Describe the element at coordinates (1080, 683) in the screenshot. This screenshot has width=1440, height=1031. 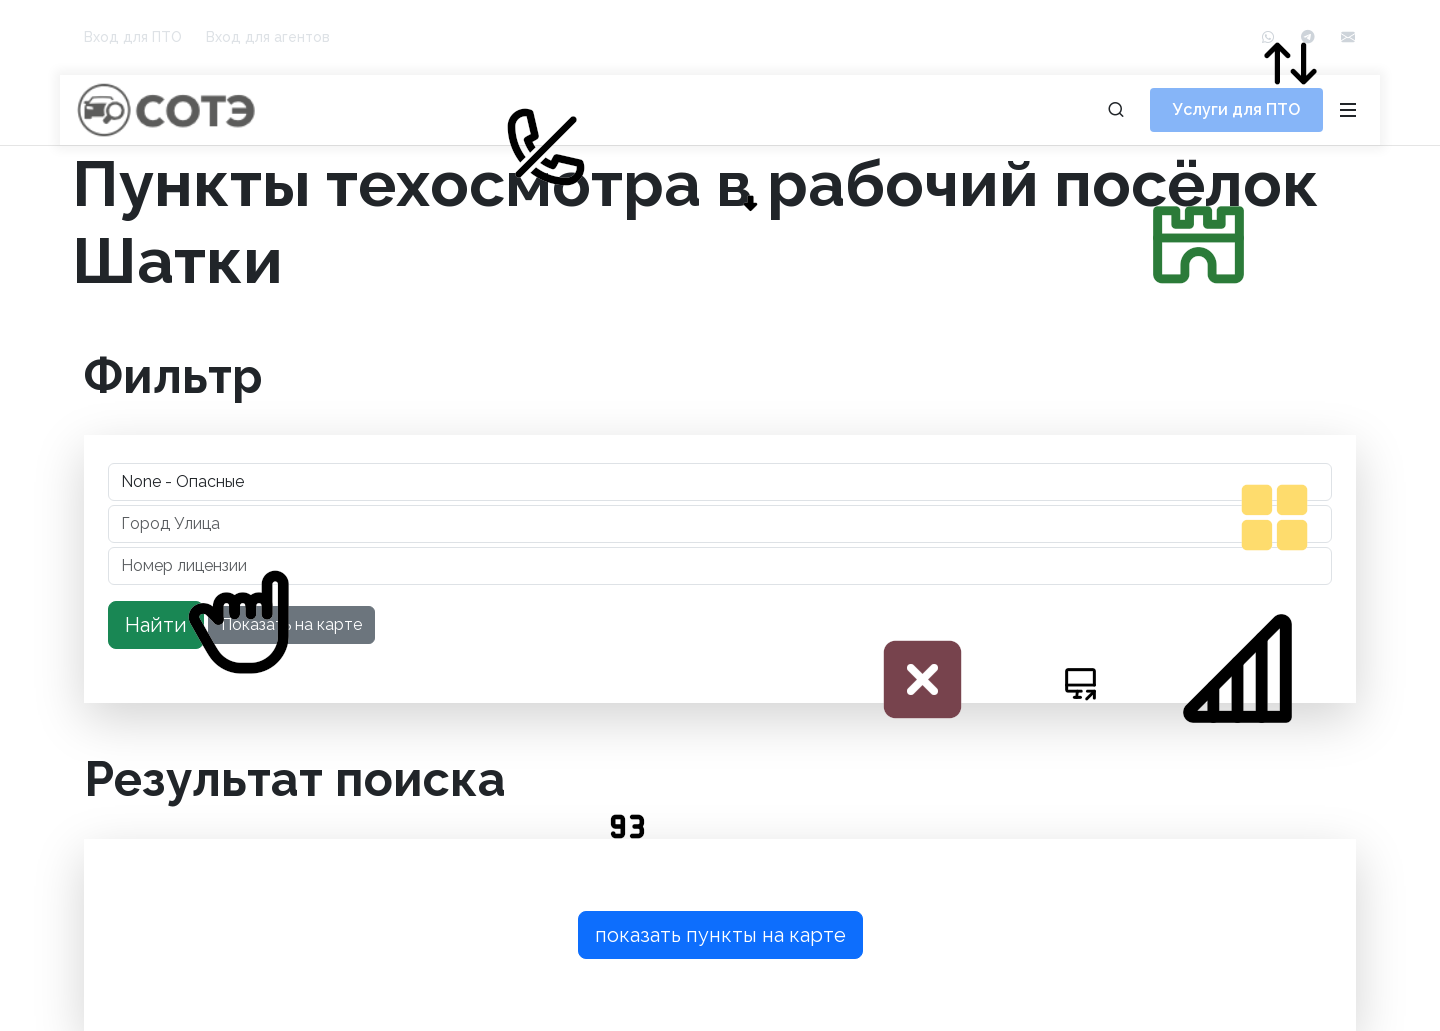
I see `share content from your desktop computer` at that location.